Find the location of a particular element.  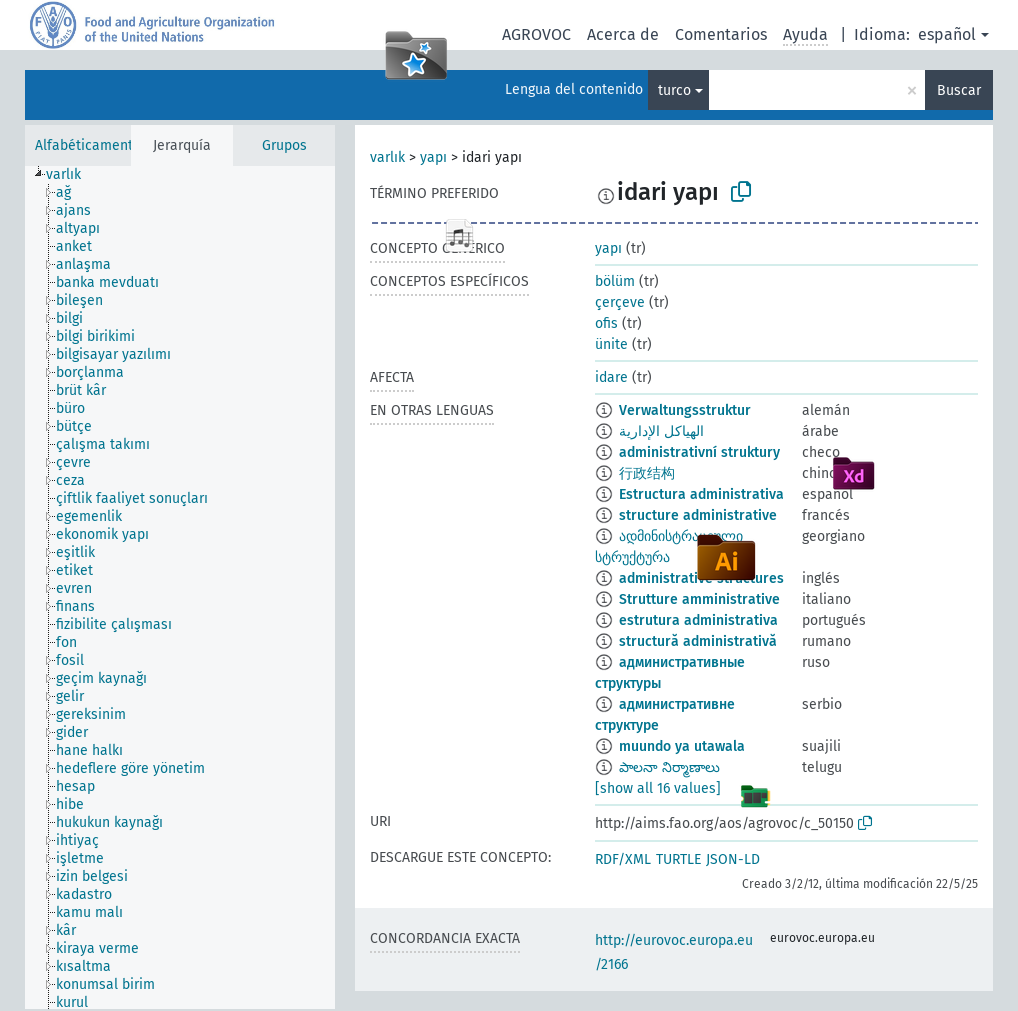

open your Anki flashcard collection folder is located at coordinates (416, 57).